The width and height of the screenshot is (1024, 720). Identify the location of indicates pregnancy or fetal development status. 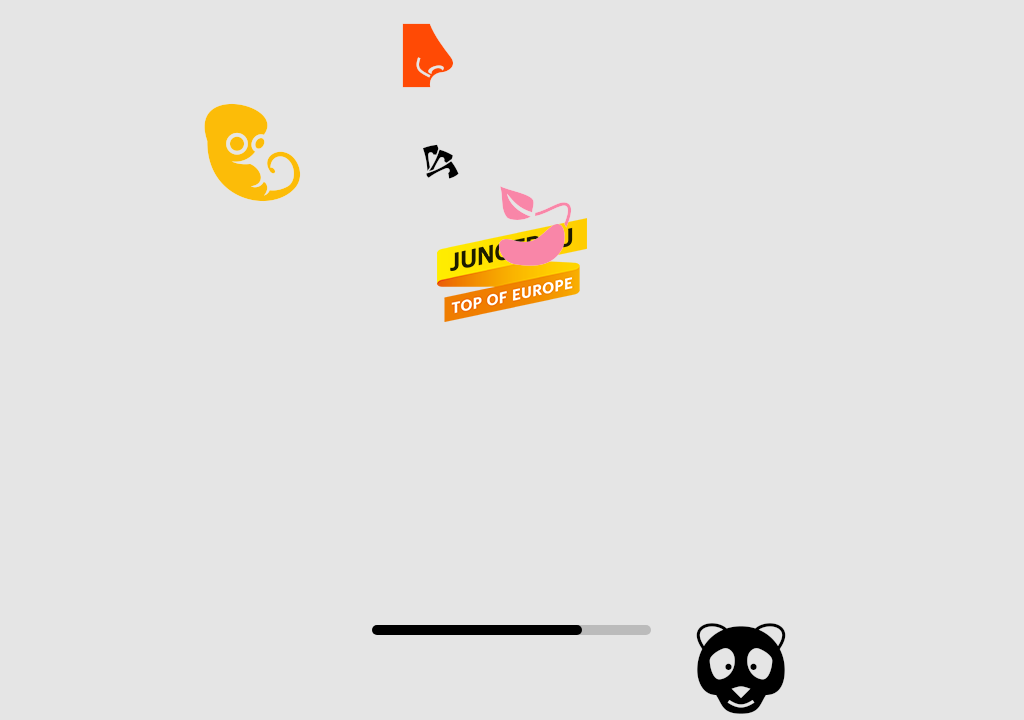
(252, 152).